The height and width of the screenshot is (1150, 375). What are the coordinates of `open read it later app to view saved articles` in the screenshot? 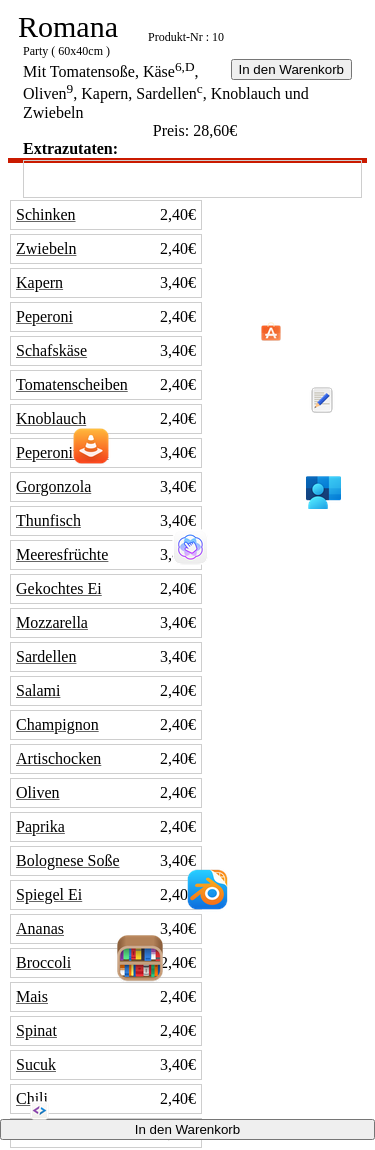 It's located at (140, 958).